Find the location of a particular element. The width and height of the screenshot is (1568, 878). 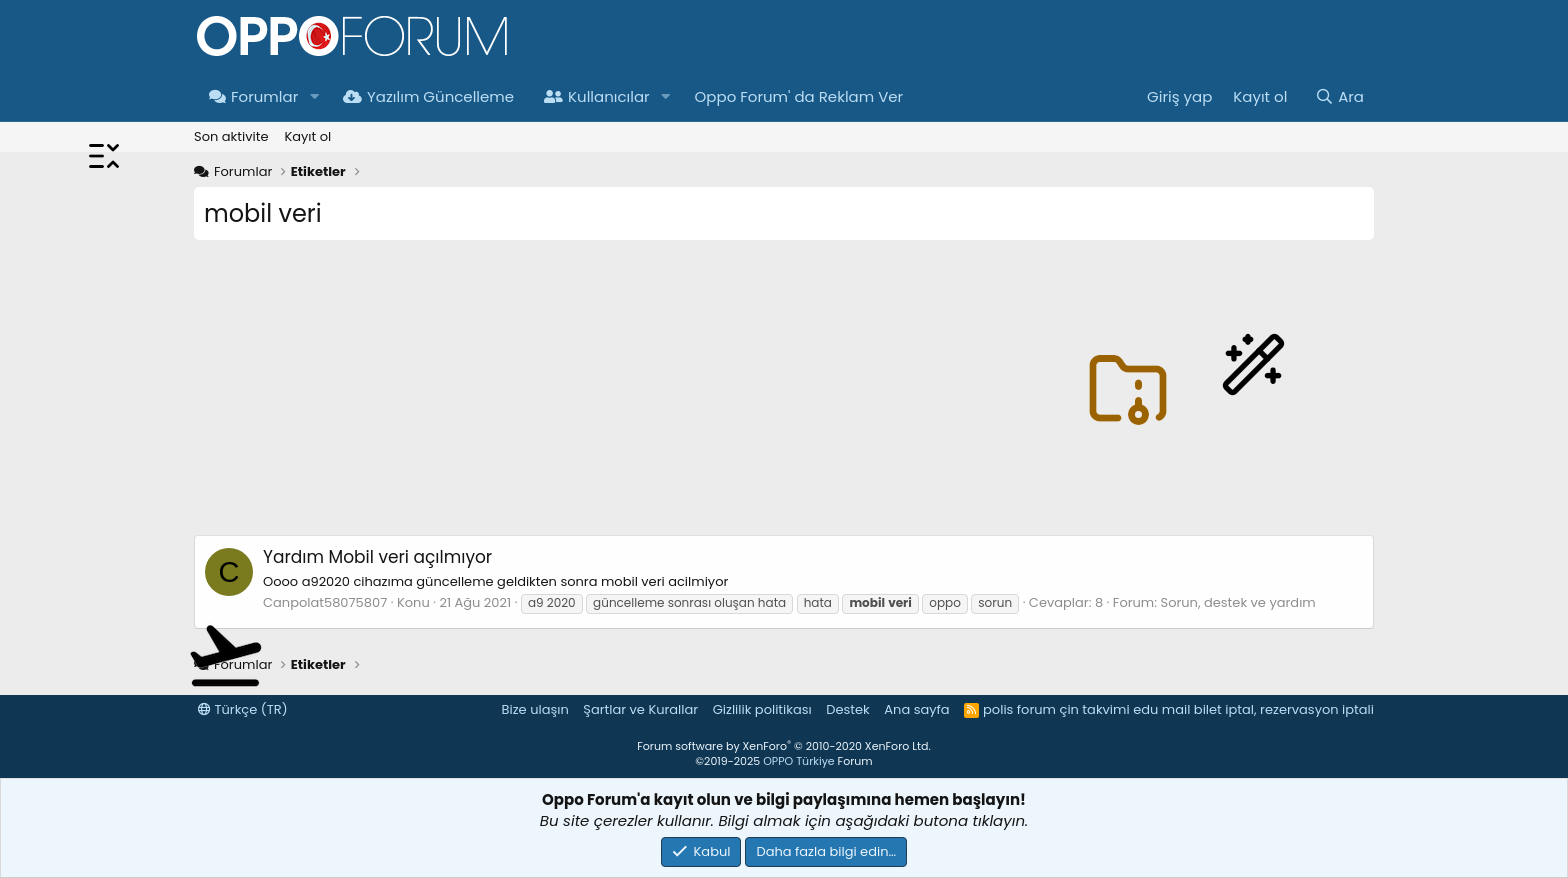

apply magic or auto-enhance effects is located at coordinates (1253, 364).